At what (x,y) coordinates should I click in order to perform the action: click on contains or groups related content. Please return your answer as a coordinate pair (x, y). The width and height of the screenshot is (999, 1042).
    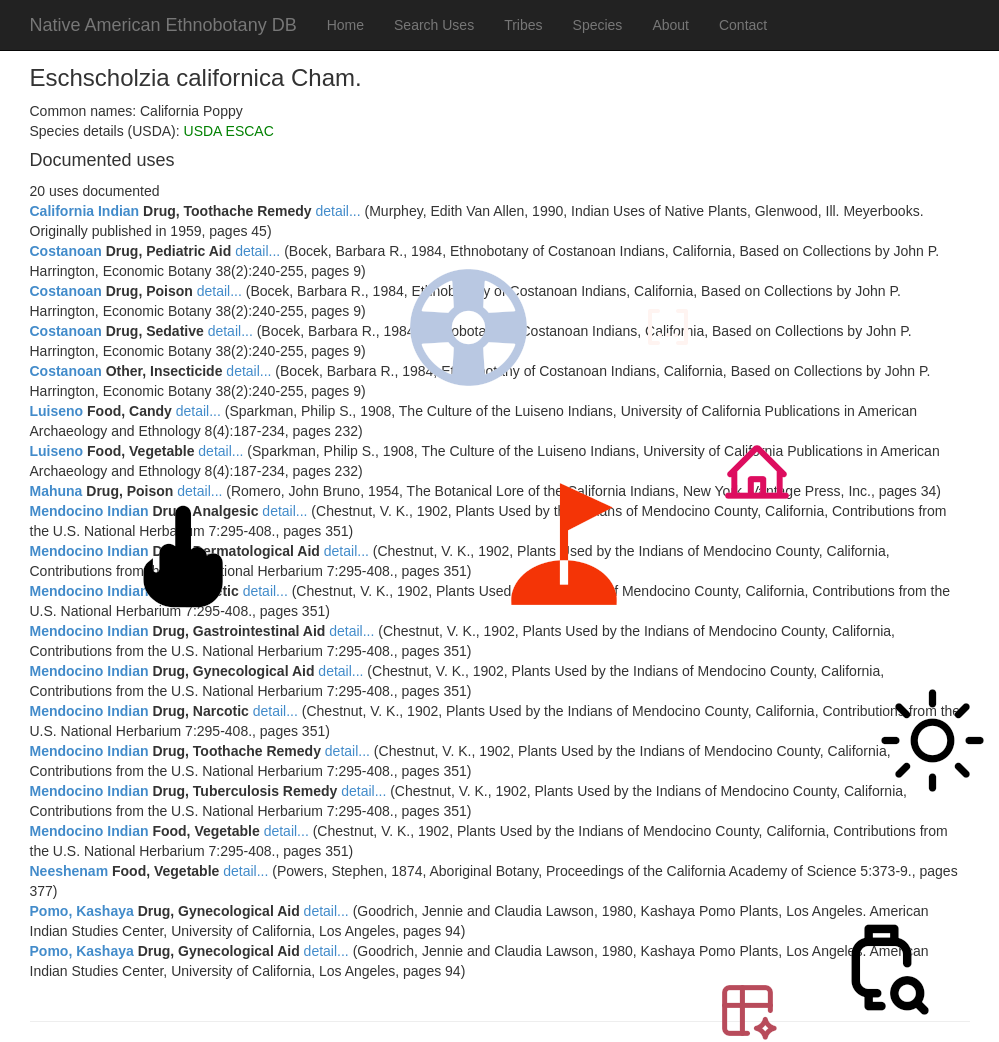
    Looking at the image, I should click on (668, 327).